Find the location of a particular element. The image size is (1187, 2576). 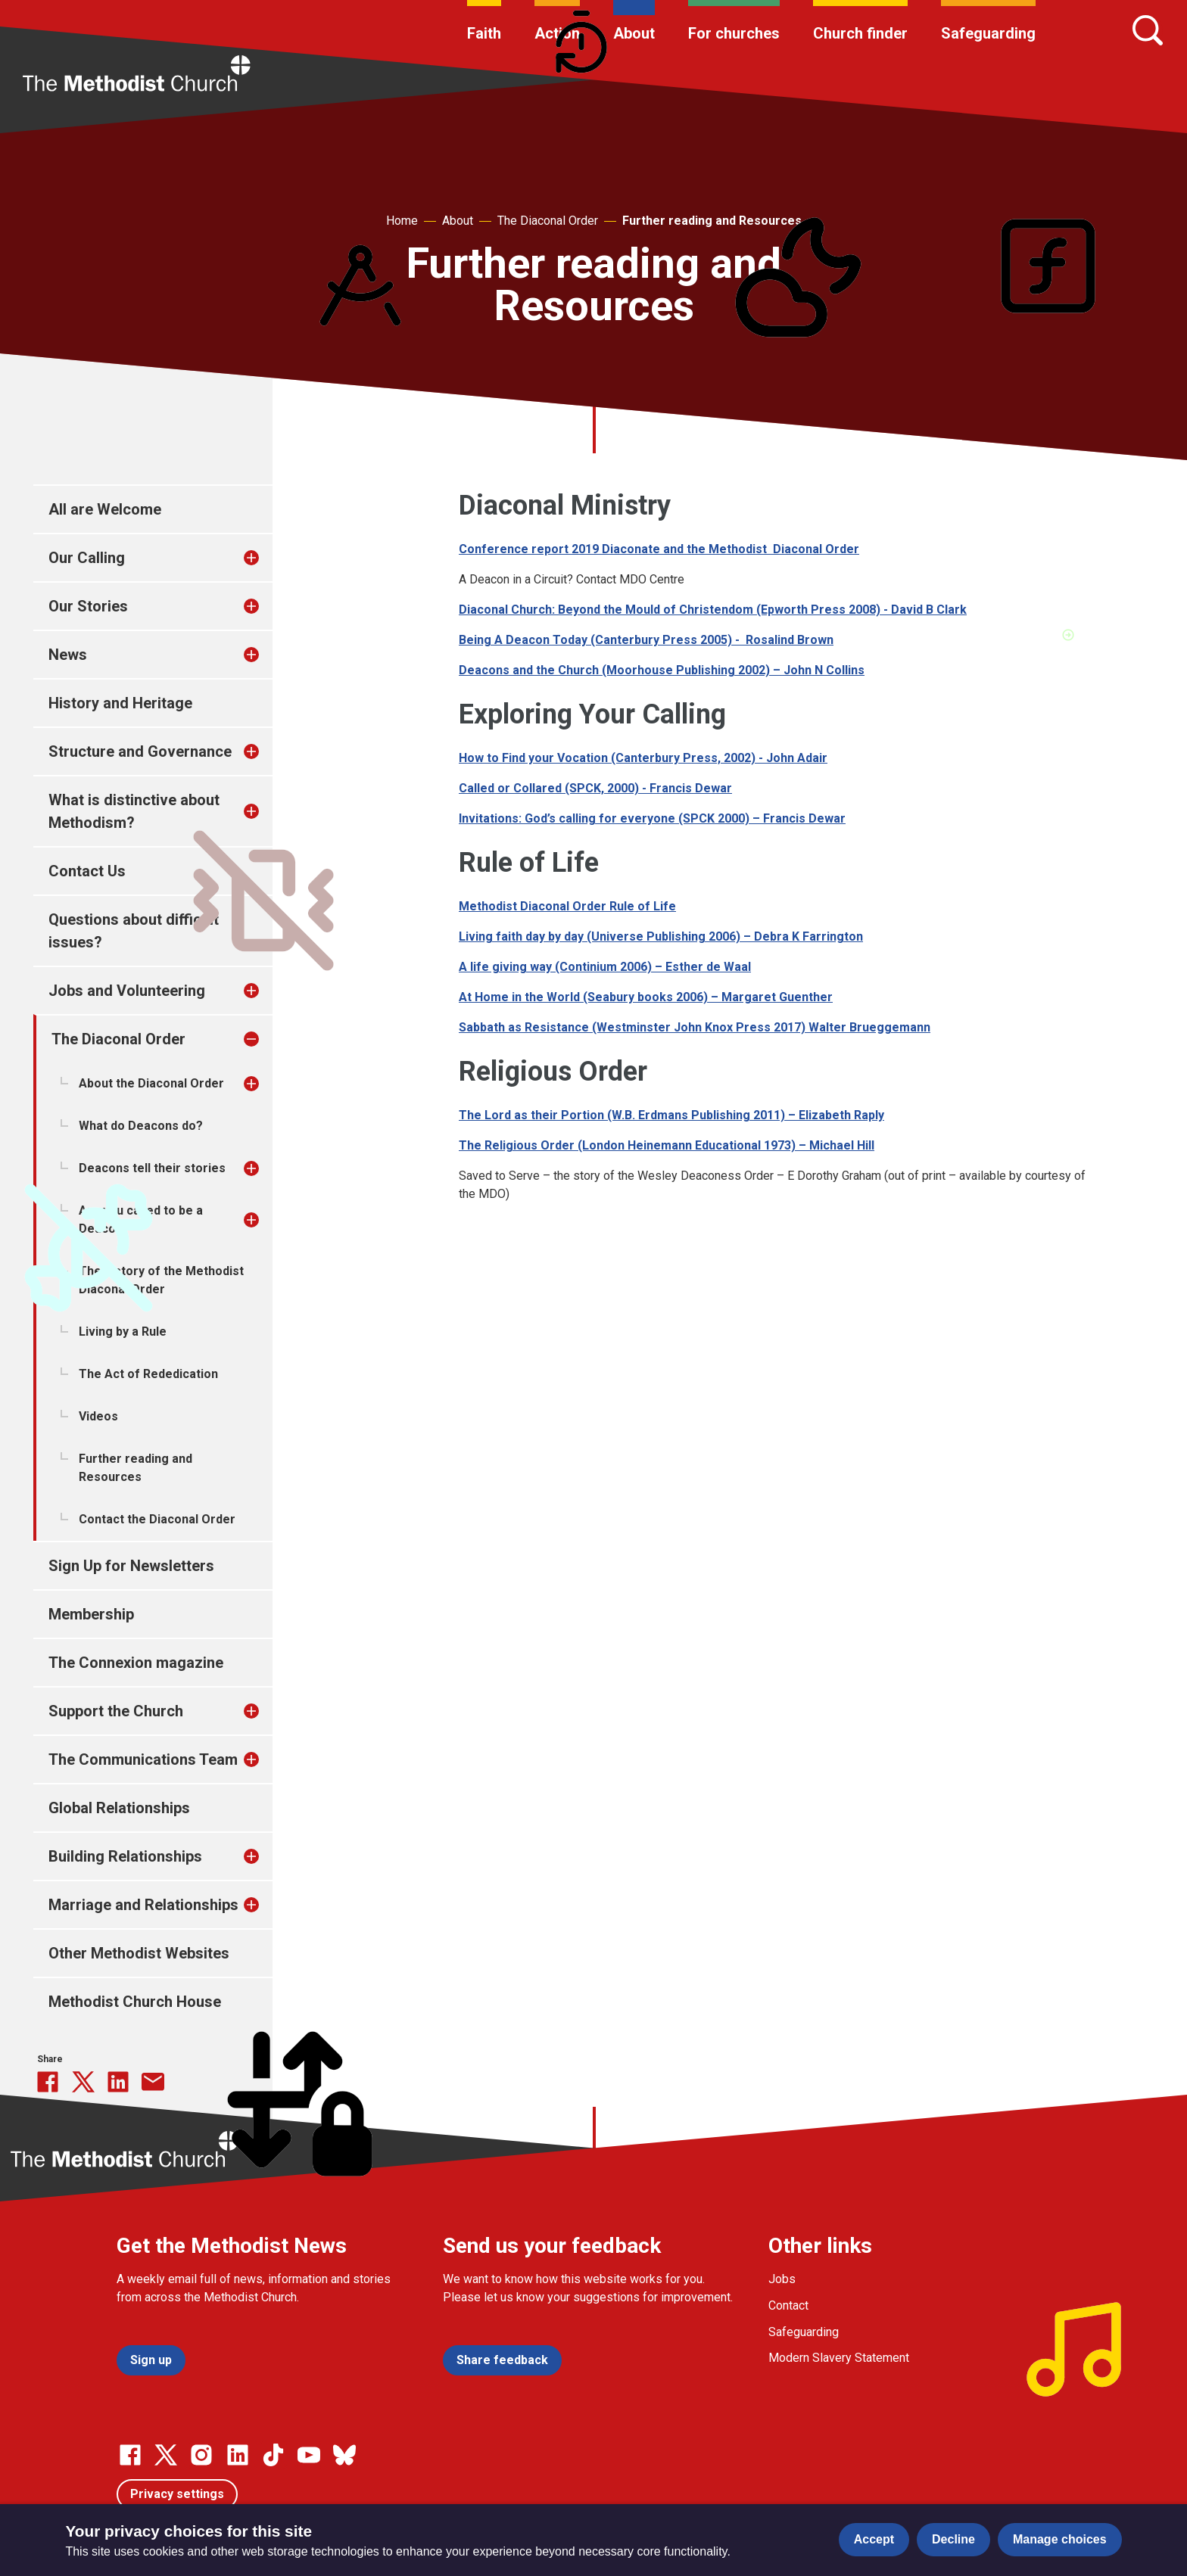

go to next step or screen is located at coordinates (1068, 635).